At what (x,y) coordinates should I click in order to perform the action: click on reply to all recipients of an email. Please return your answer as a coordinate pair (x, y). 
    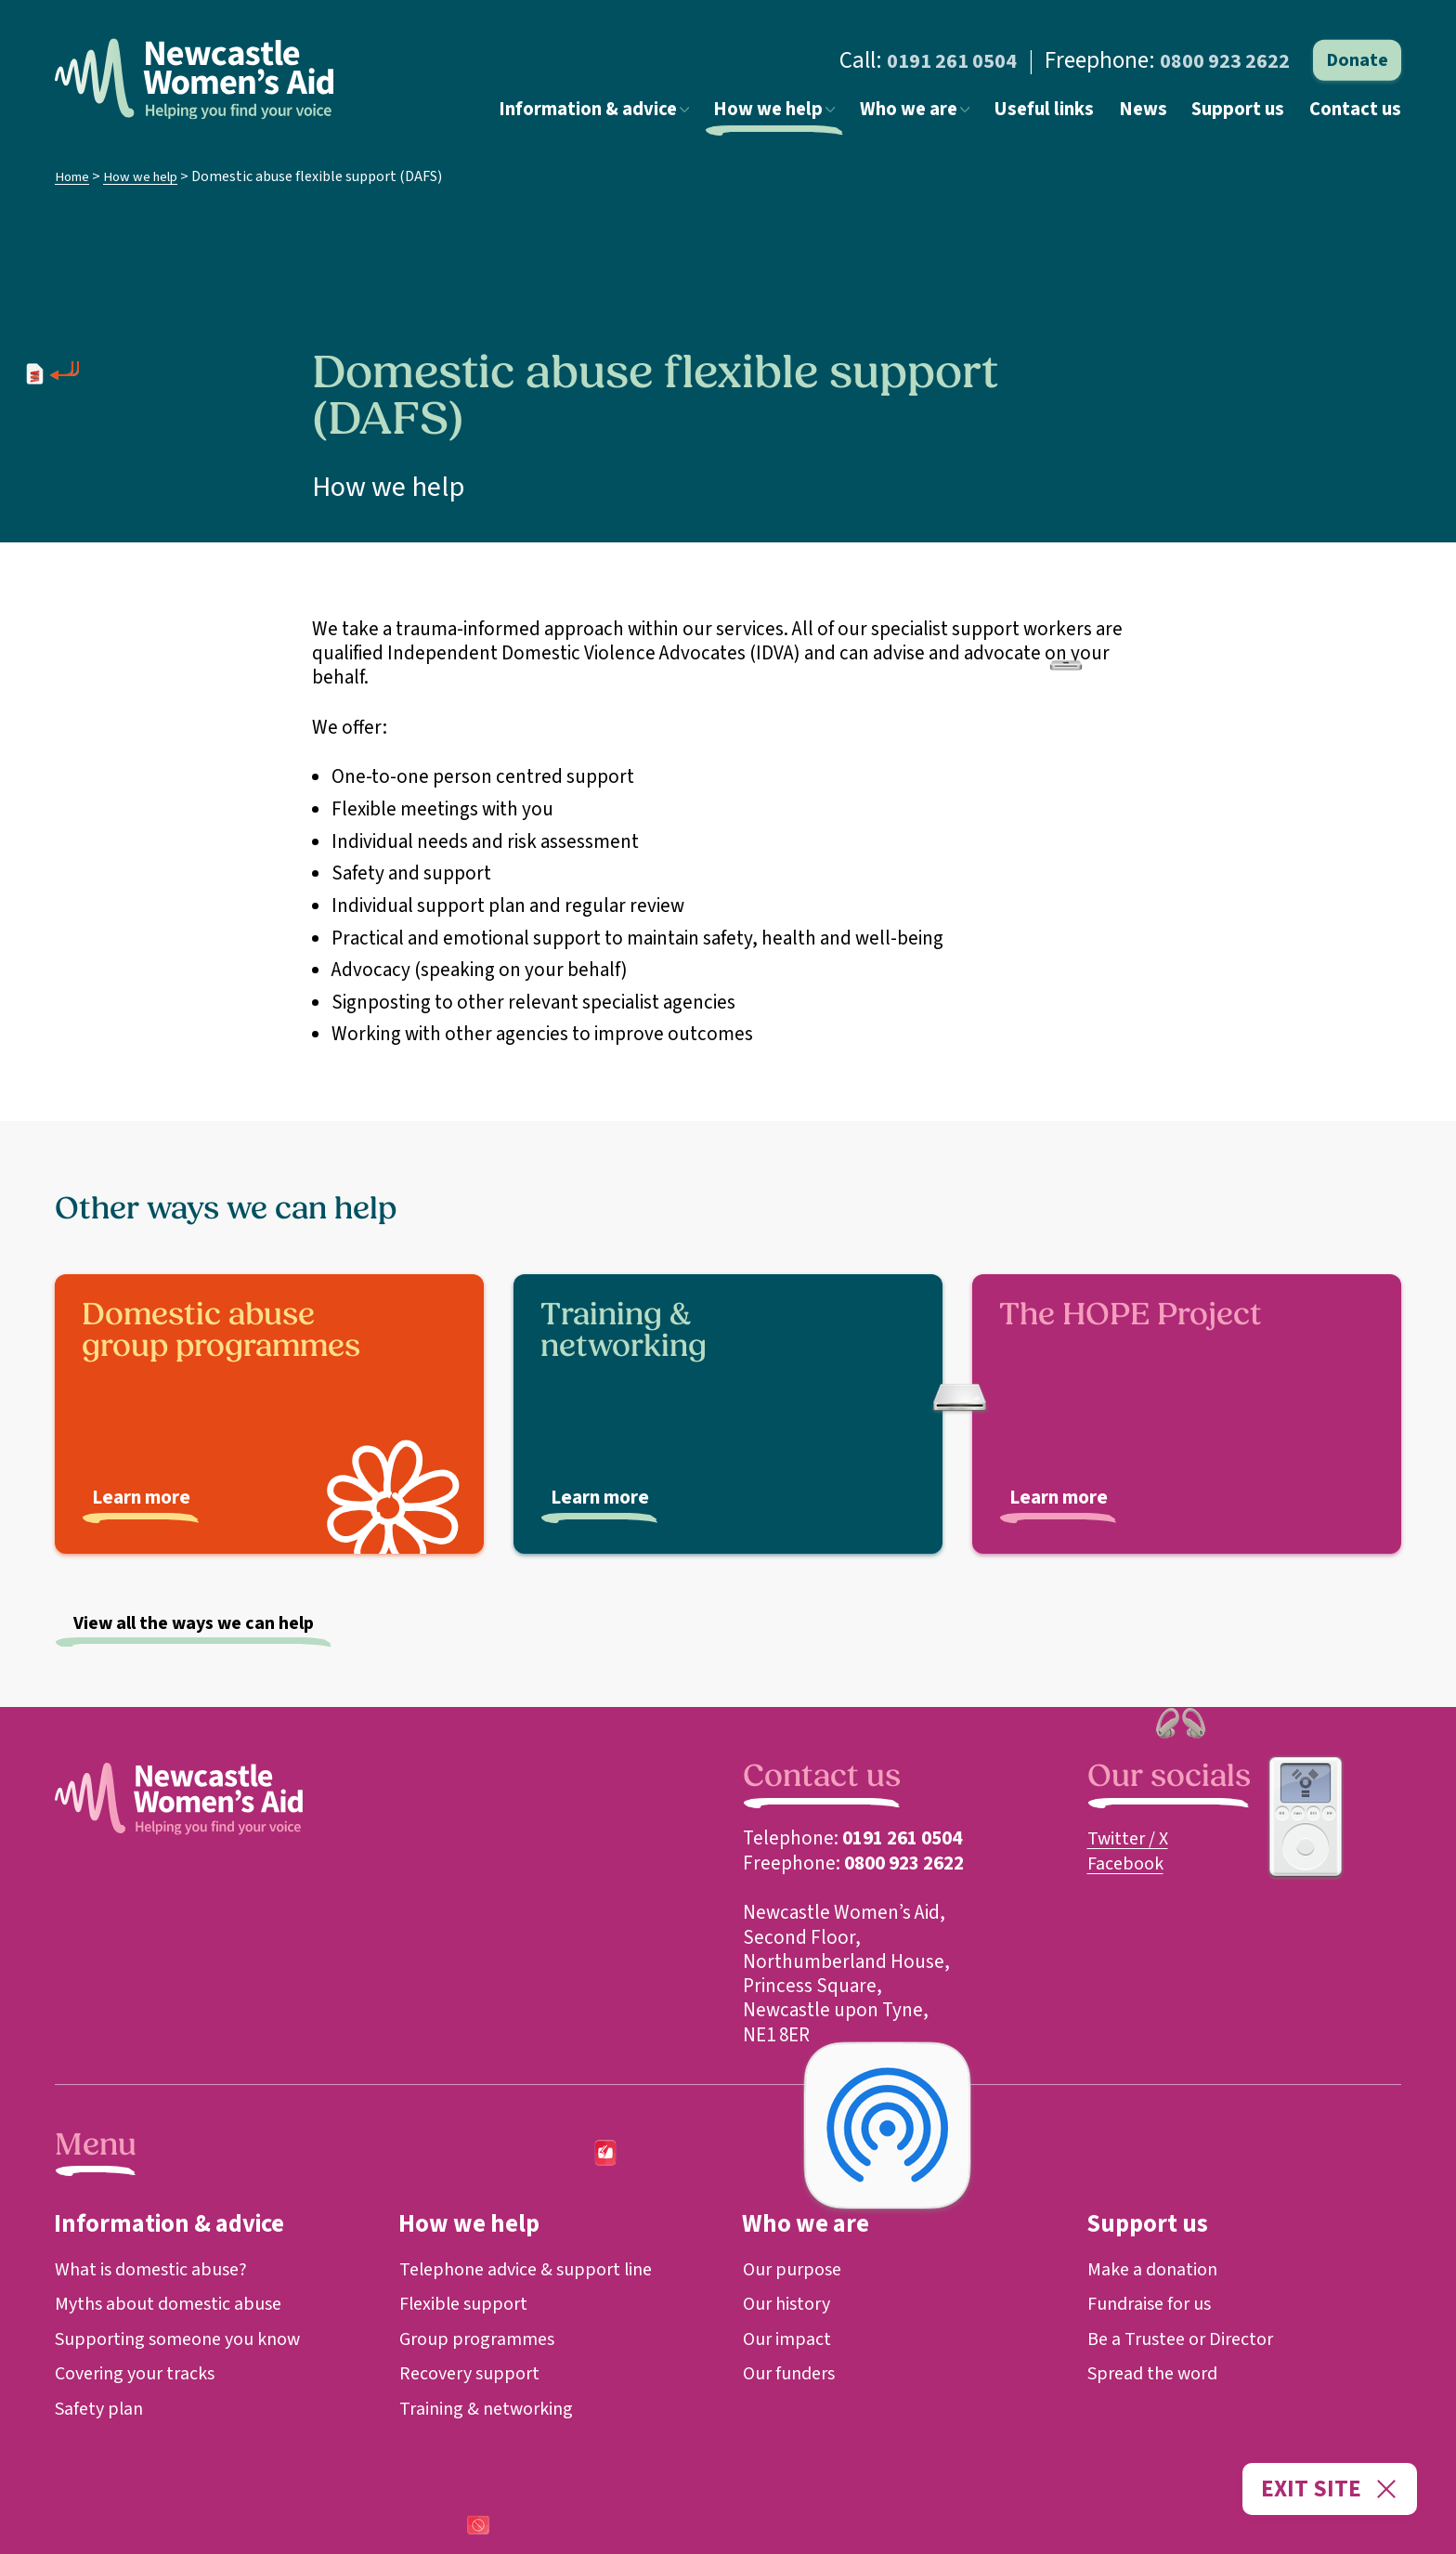
    Looking at the image, I should click on (64, 369).